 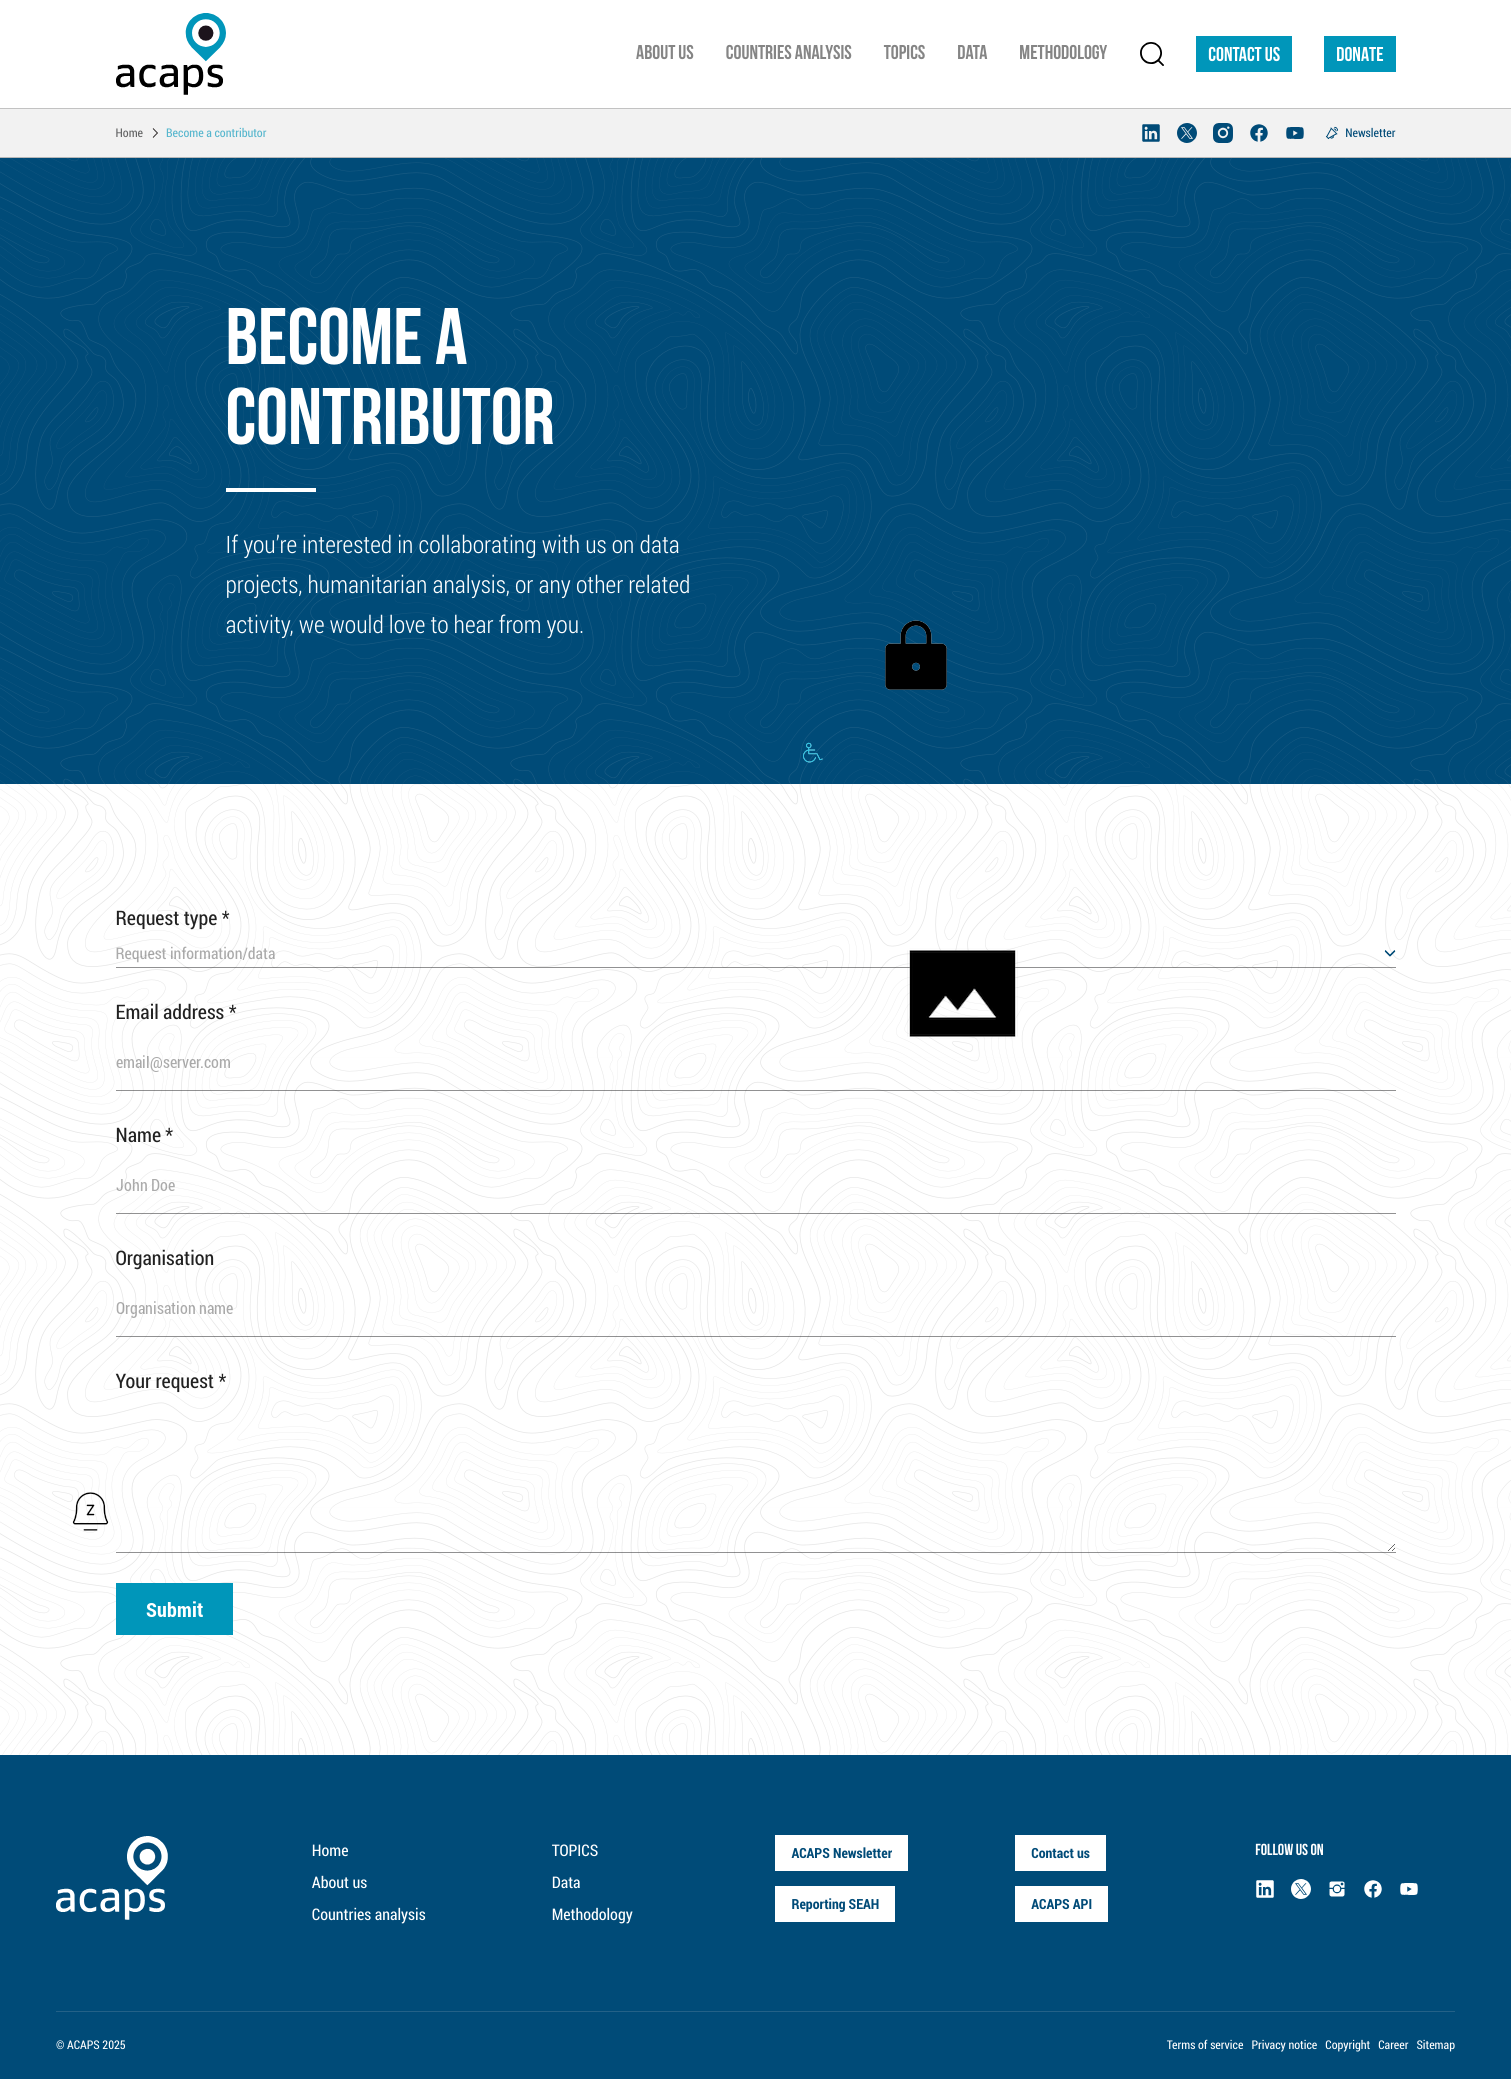 What do you see at coordinates (811, 753) in the screenshot?
I see `indicates wheelchair accessible facilities` at bounding box center [811, 753].